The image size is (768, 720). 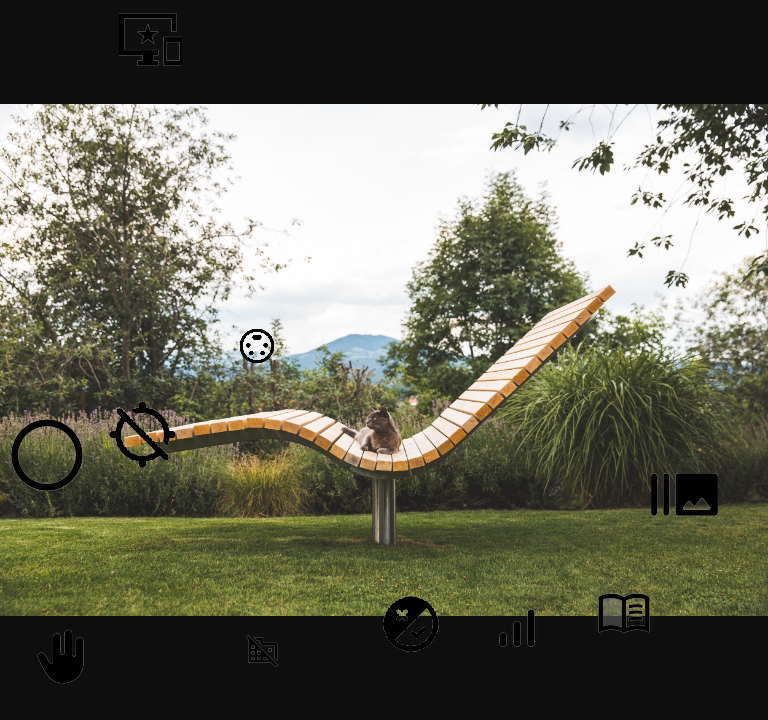 I want to click on enable burst mode for rapid photo capture, so click(x=684, y=494).